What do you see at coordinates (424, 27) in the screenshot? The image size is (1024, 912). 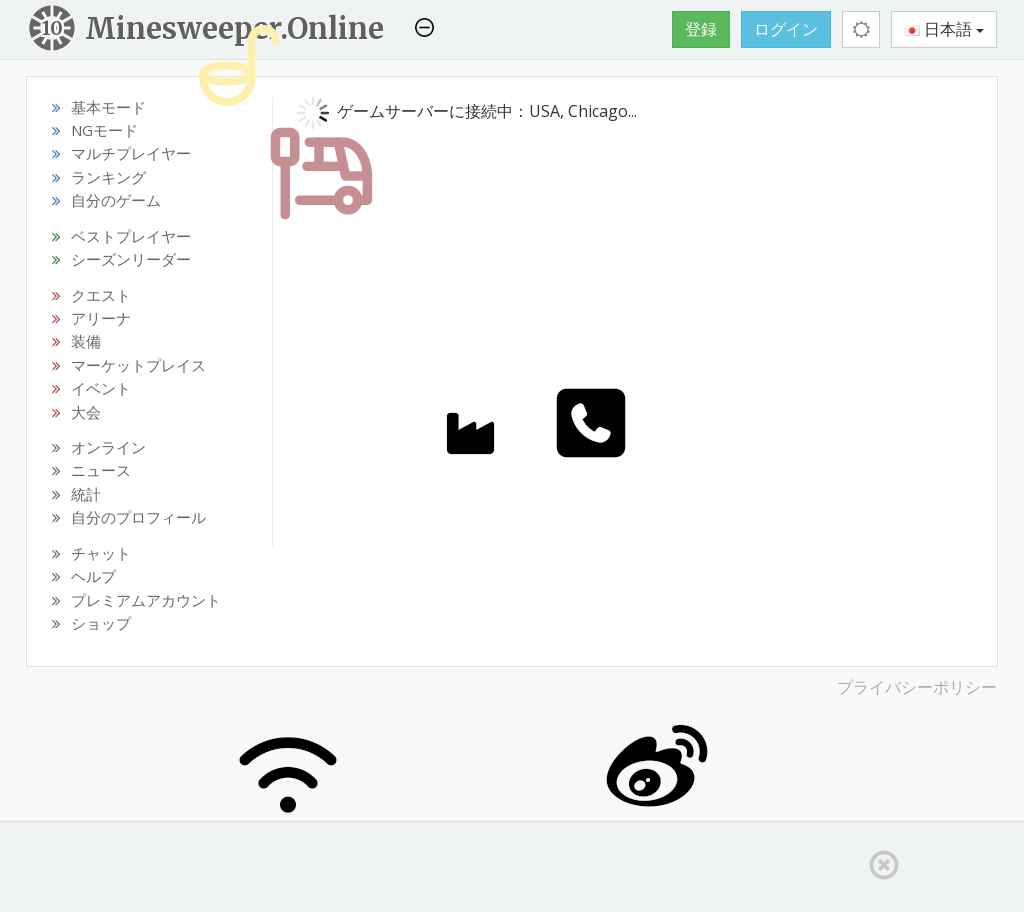 I see `access denied or restricted area` at bounding box center [424, 27].